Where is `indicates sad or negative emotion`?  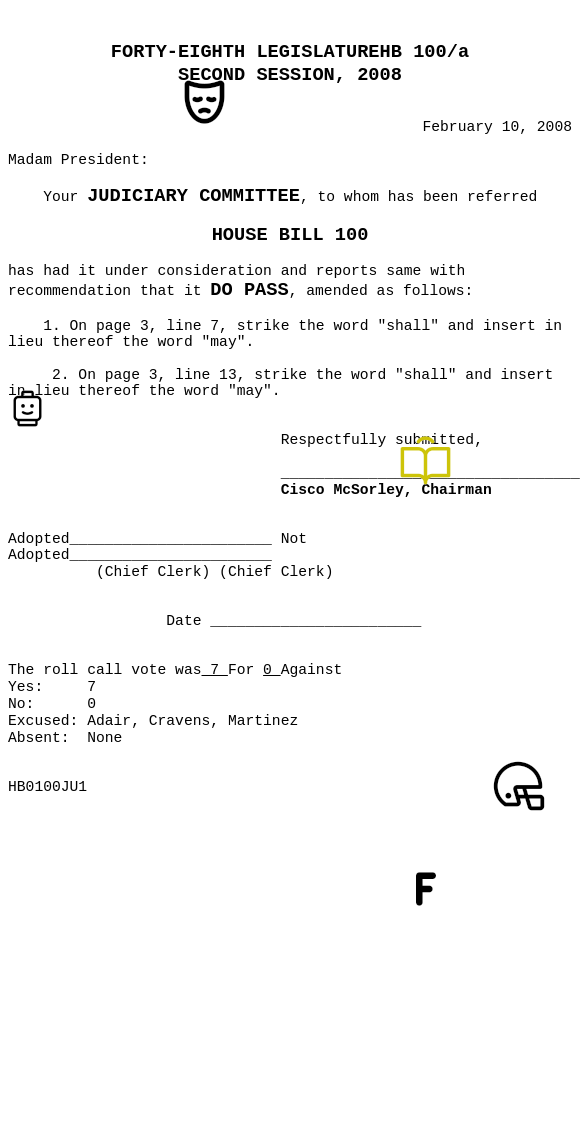 indicates sad or negative emotion is located at coordinates (204, 100).